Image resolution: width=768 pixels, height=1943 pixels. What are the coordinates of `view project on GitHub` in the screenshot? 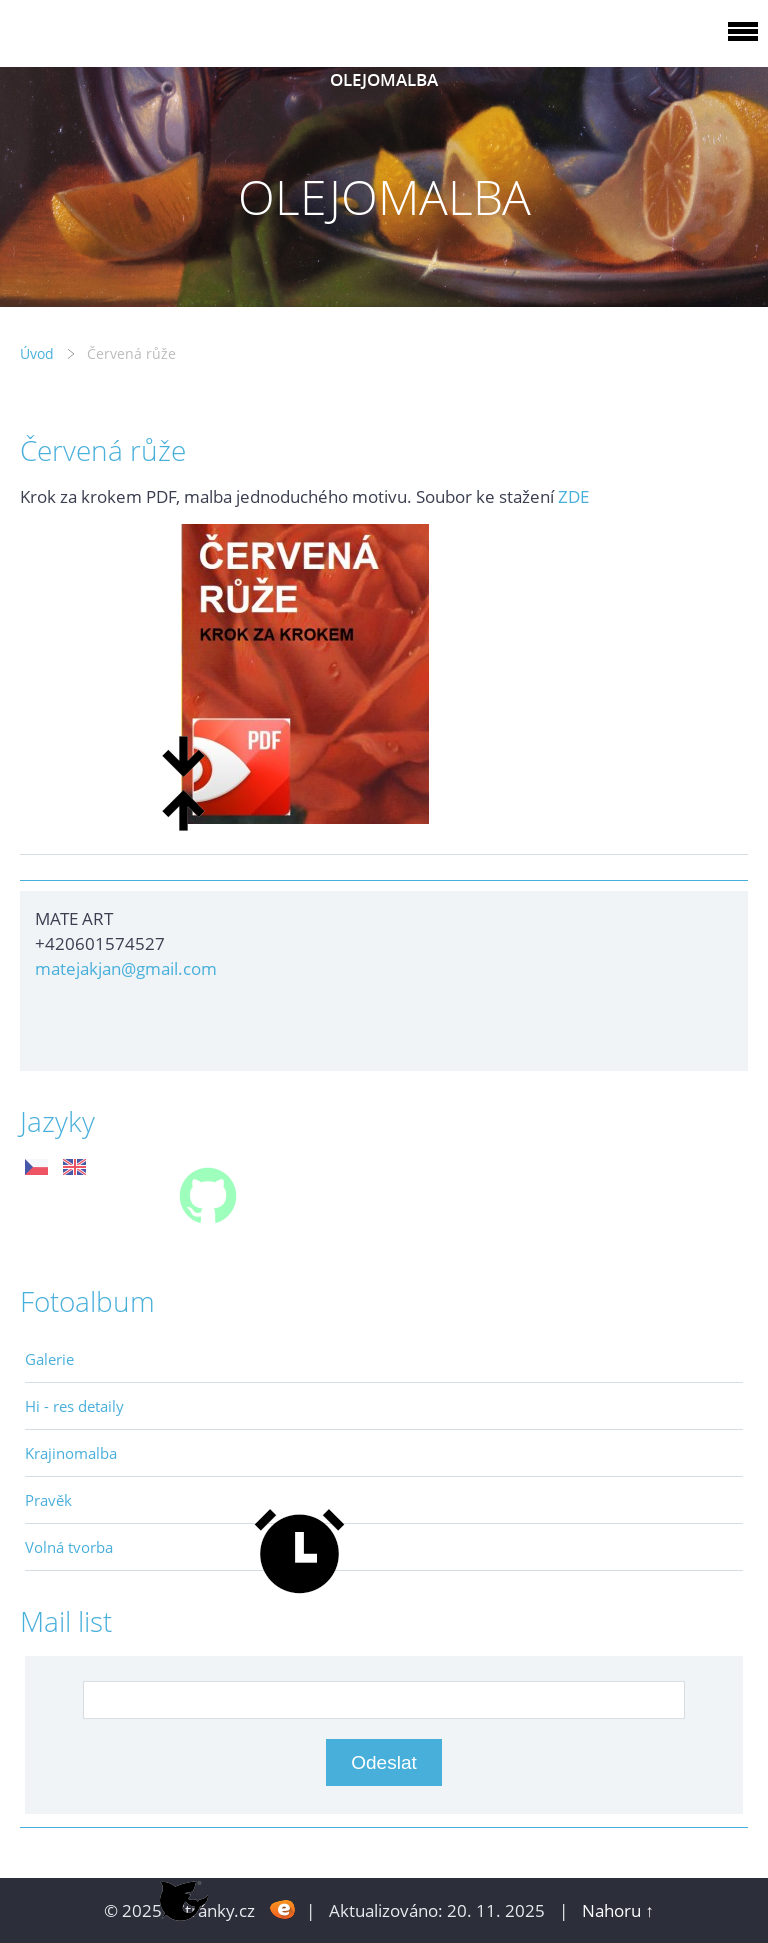 It's located at (208, 1196).